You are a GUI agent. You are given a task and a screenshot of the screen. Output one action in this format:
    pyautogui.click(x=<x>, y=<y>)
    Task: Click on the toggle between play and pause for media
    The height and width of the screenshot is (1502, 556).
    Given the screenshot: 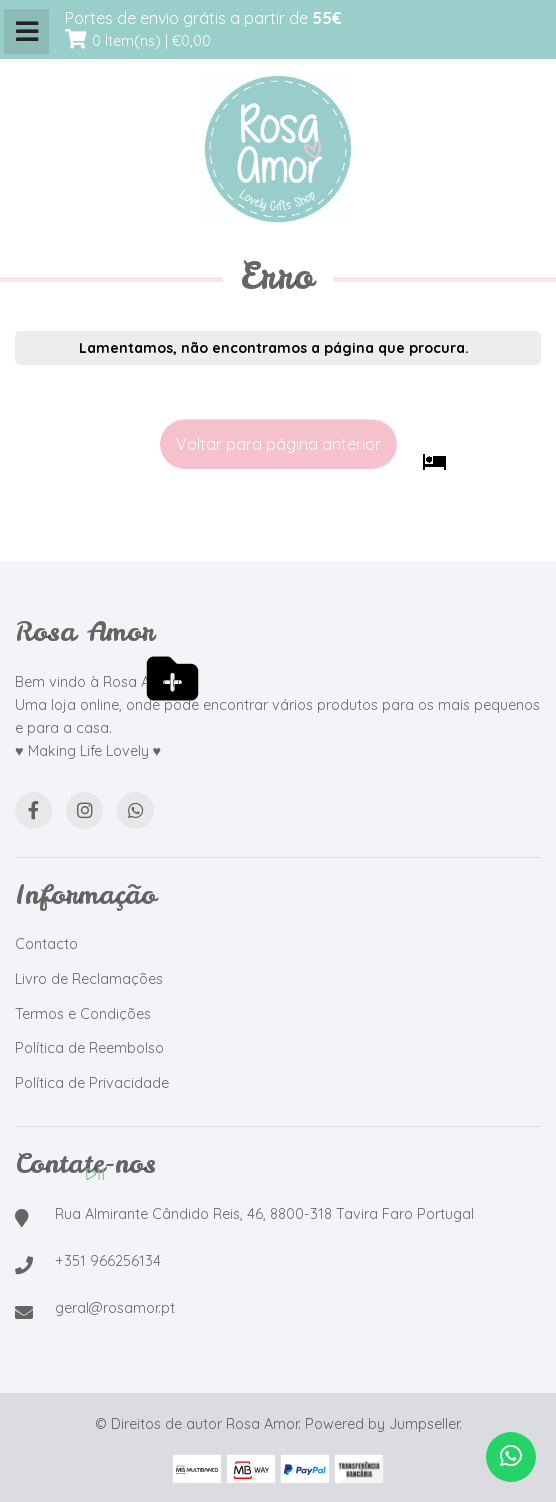 What is the action you would take?
    pyautogui.click(x=95, y=1174)
    